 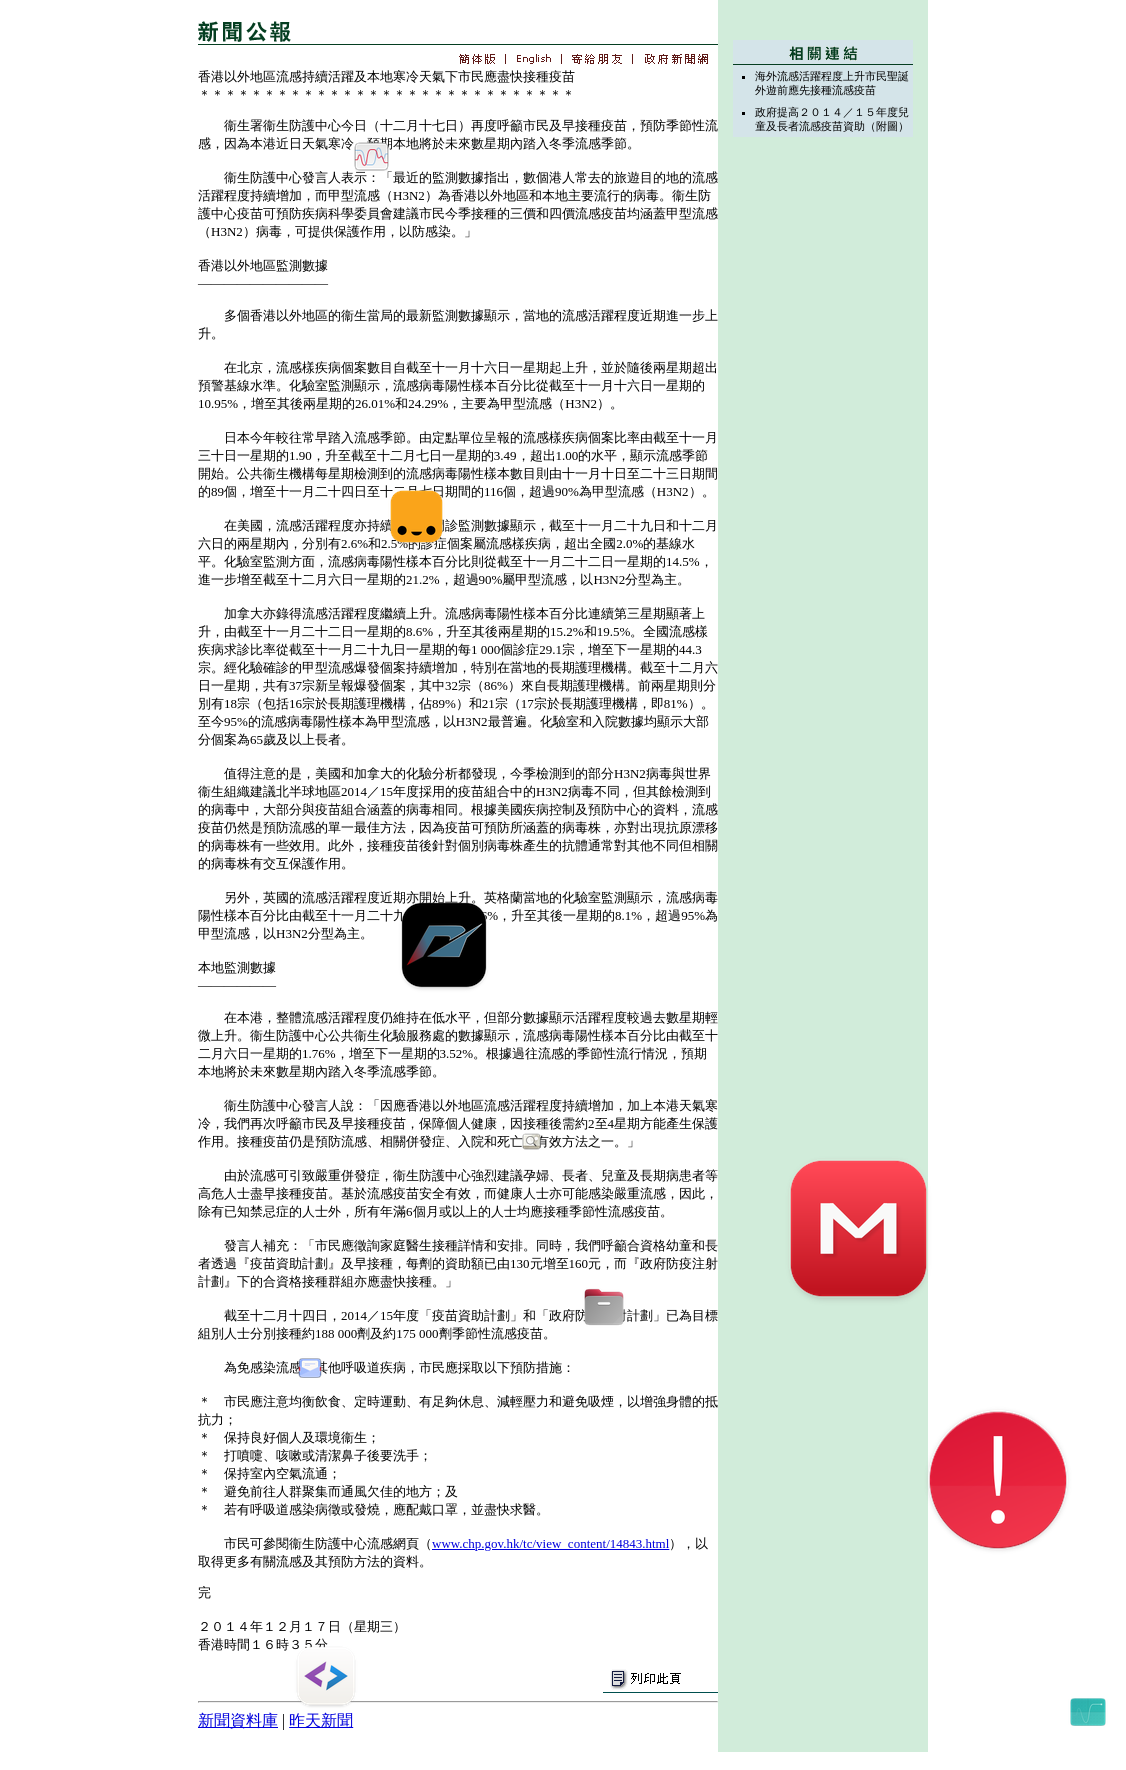 What do you see at coordinates (310, 1368) in the screenshot?
I see `open the mail app` at bounding box center [310, 1368].